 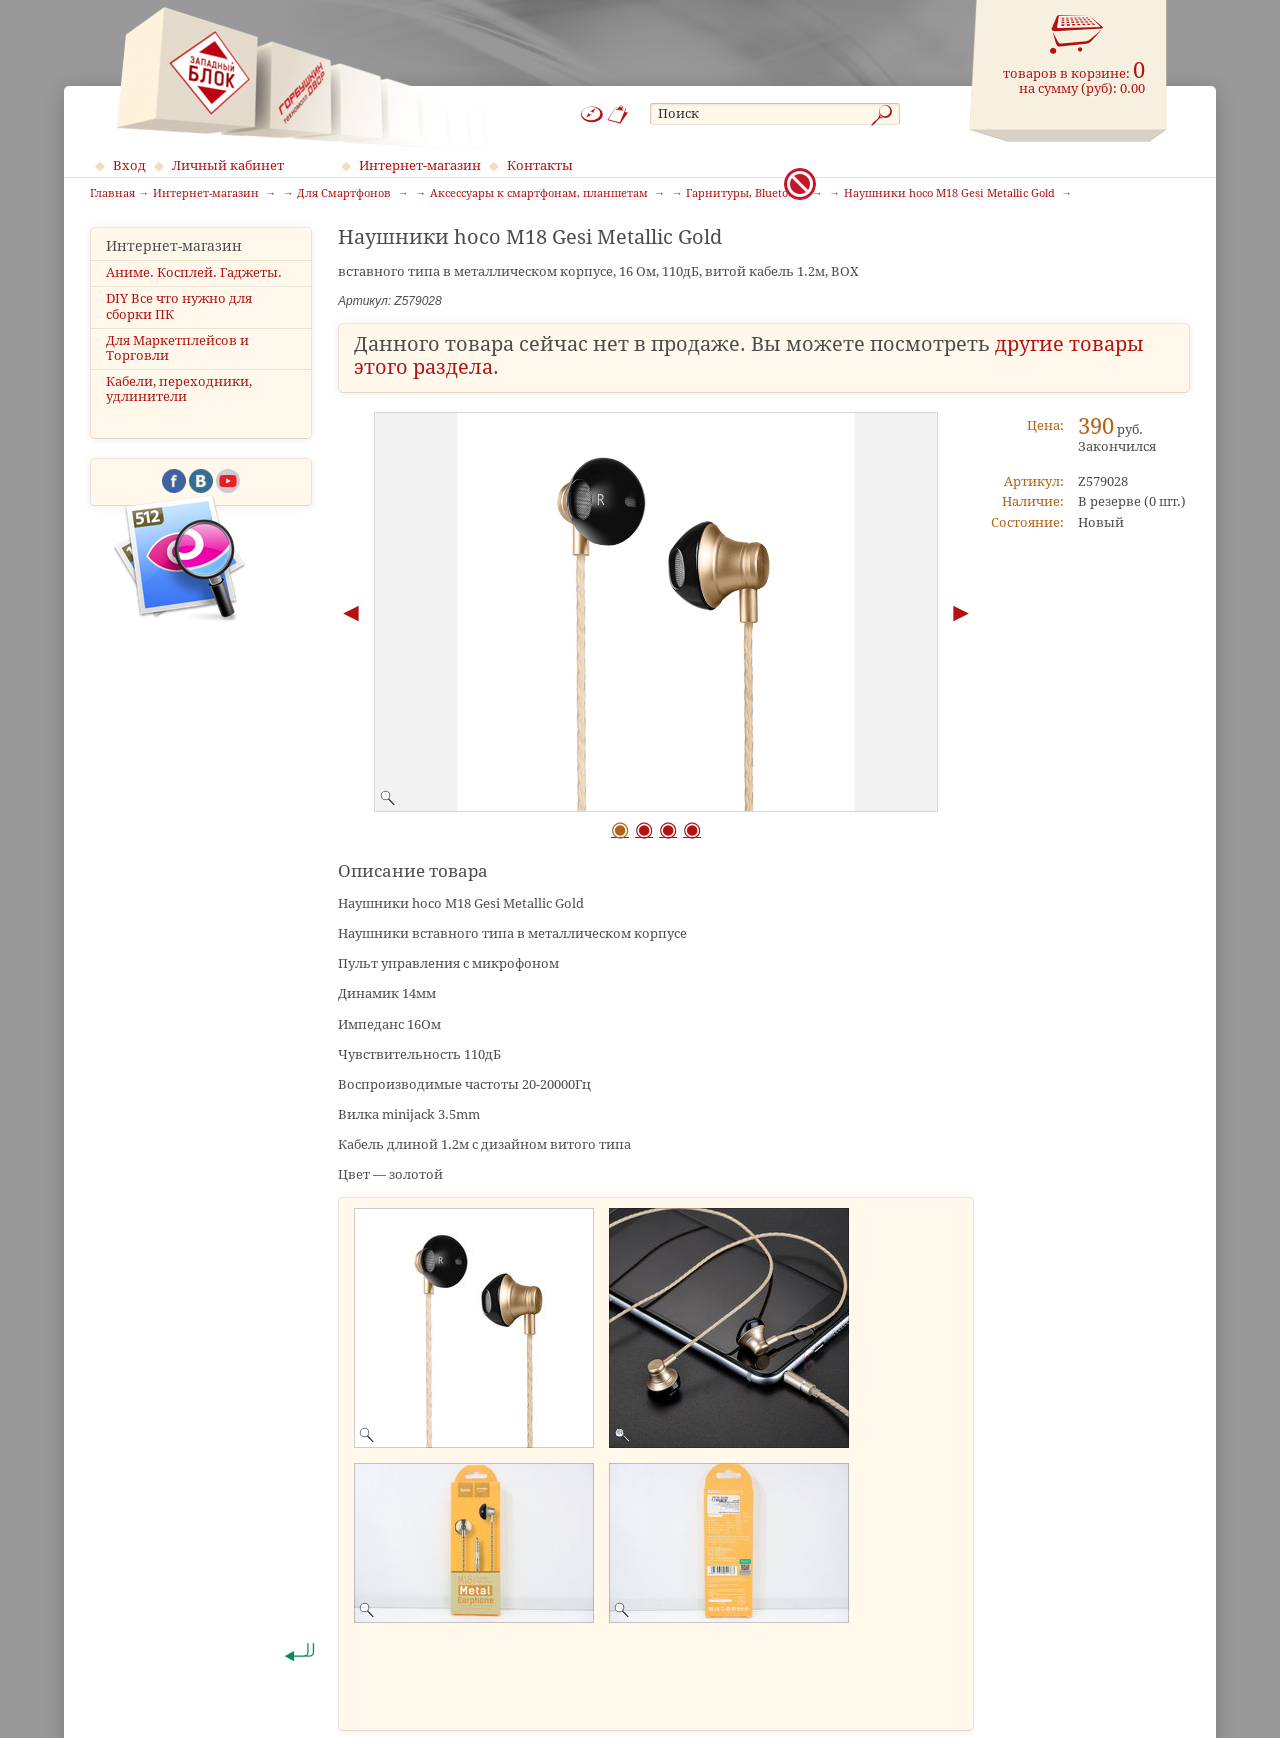 I want to click on reply to all recipients of an email, so click(x=299, y=1652).